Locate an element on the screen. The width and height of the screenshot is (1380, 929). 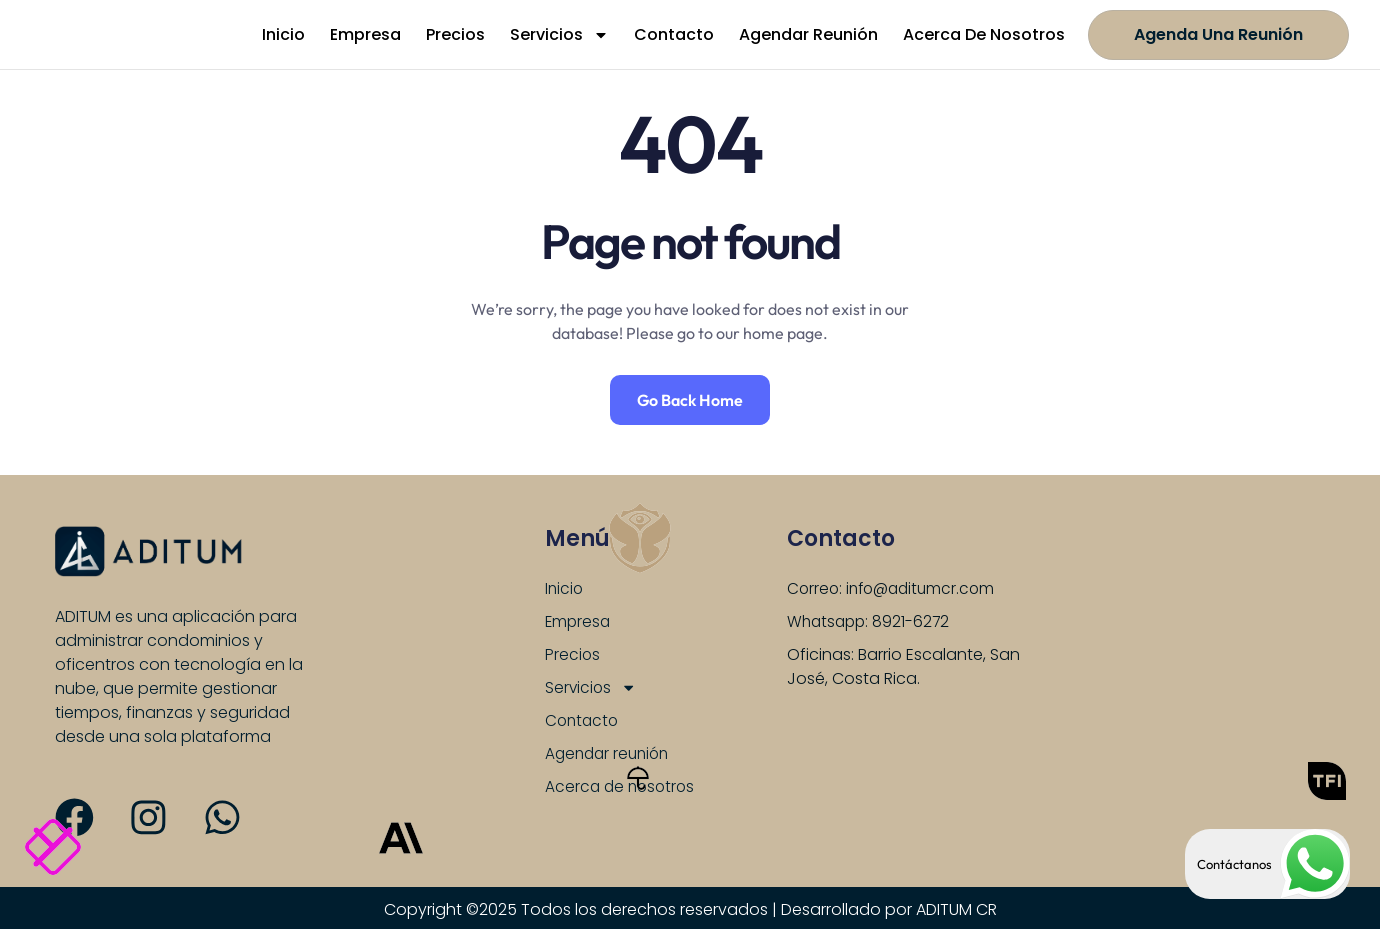
Tomorrowland music festival official logo is located at coordinates (640, 538).